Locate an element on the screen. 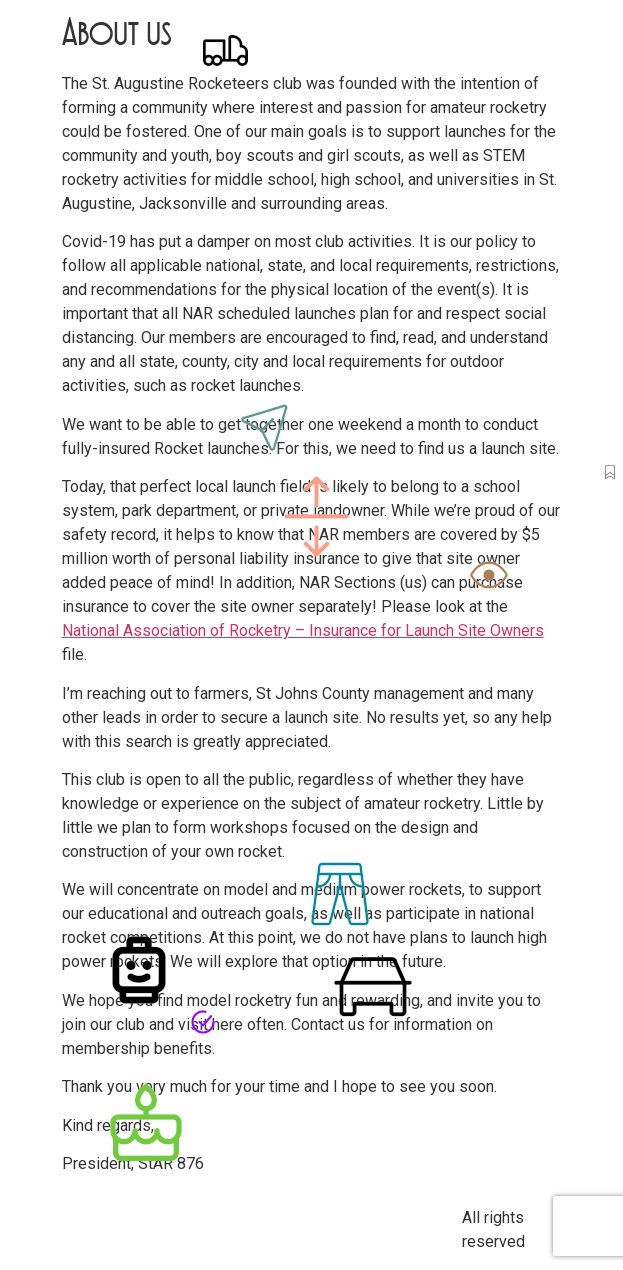  save this item for later is located at coordinates (610, 472).